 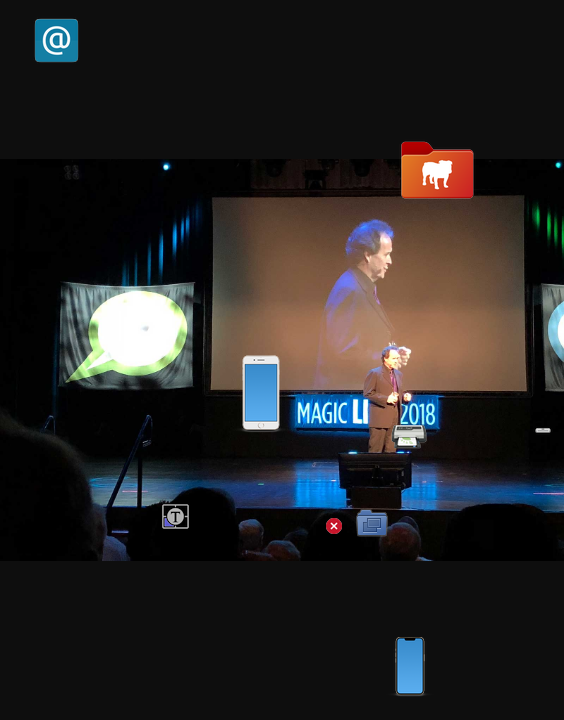 What do you see at coordinates (56, 40) in the screenshot?
I see `manage email account credentials` at bounding box center [56, 40].